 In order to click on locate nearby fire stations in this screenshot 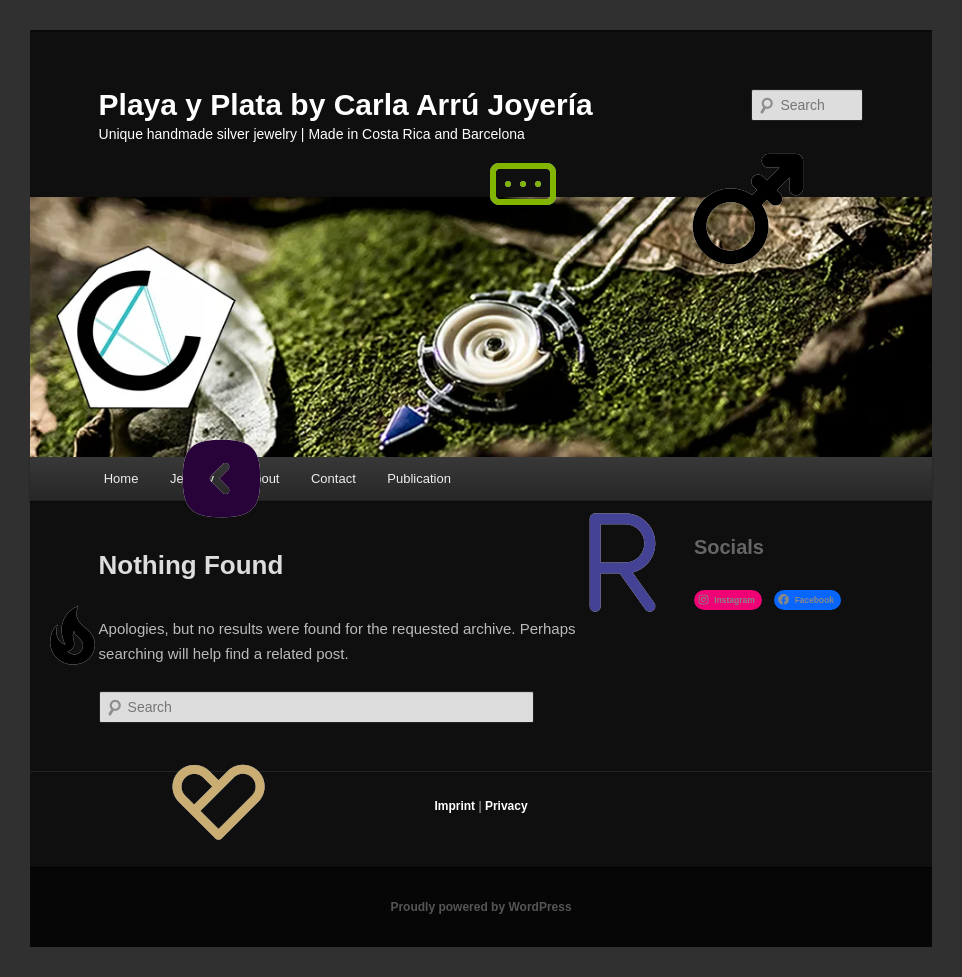, I will do `click(72, 636)`.